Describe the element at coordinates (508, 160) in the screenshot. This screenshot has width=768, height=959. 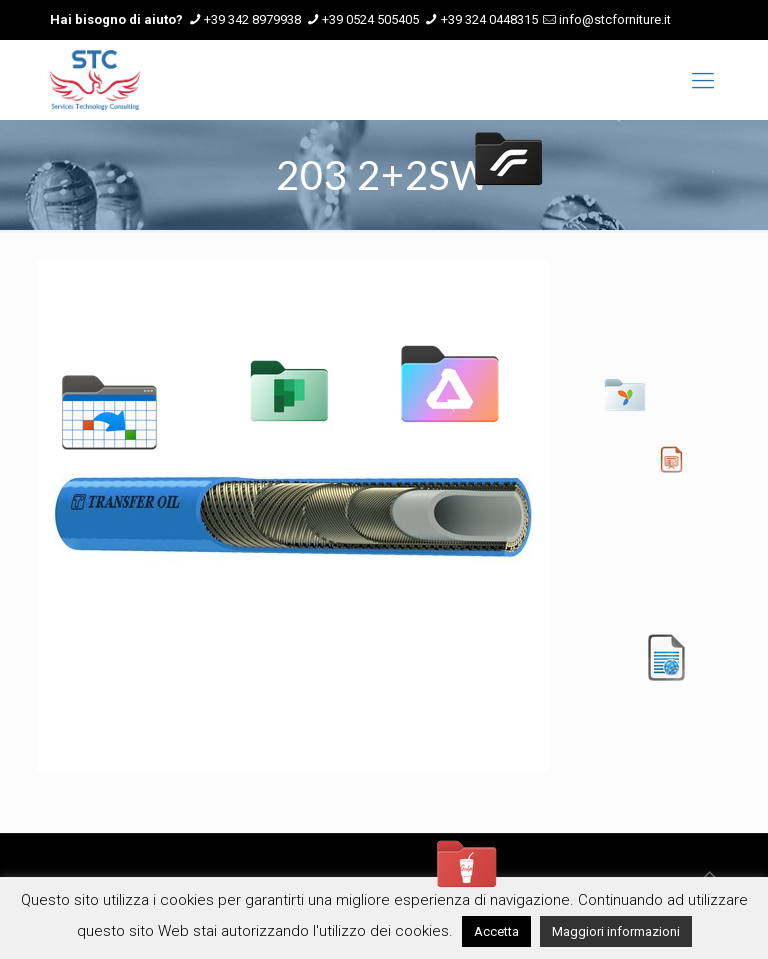
I see `open resurrection remix ROM folder` at that location.